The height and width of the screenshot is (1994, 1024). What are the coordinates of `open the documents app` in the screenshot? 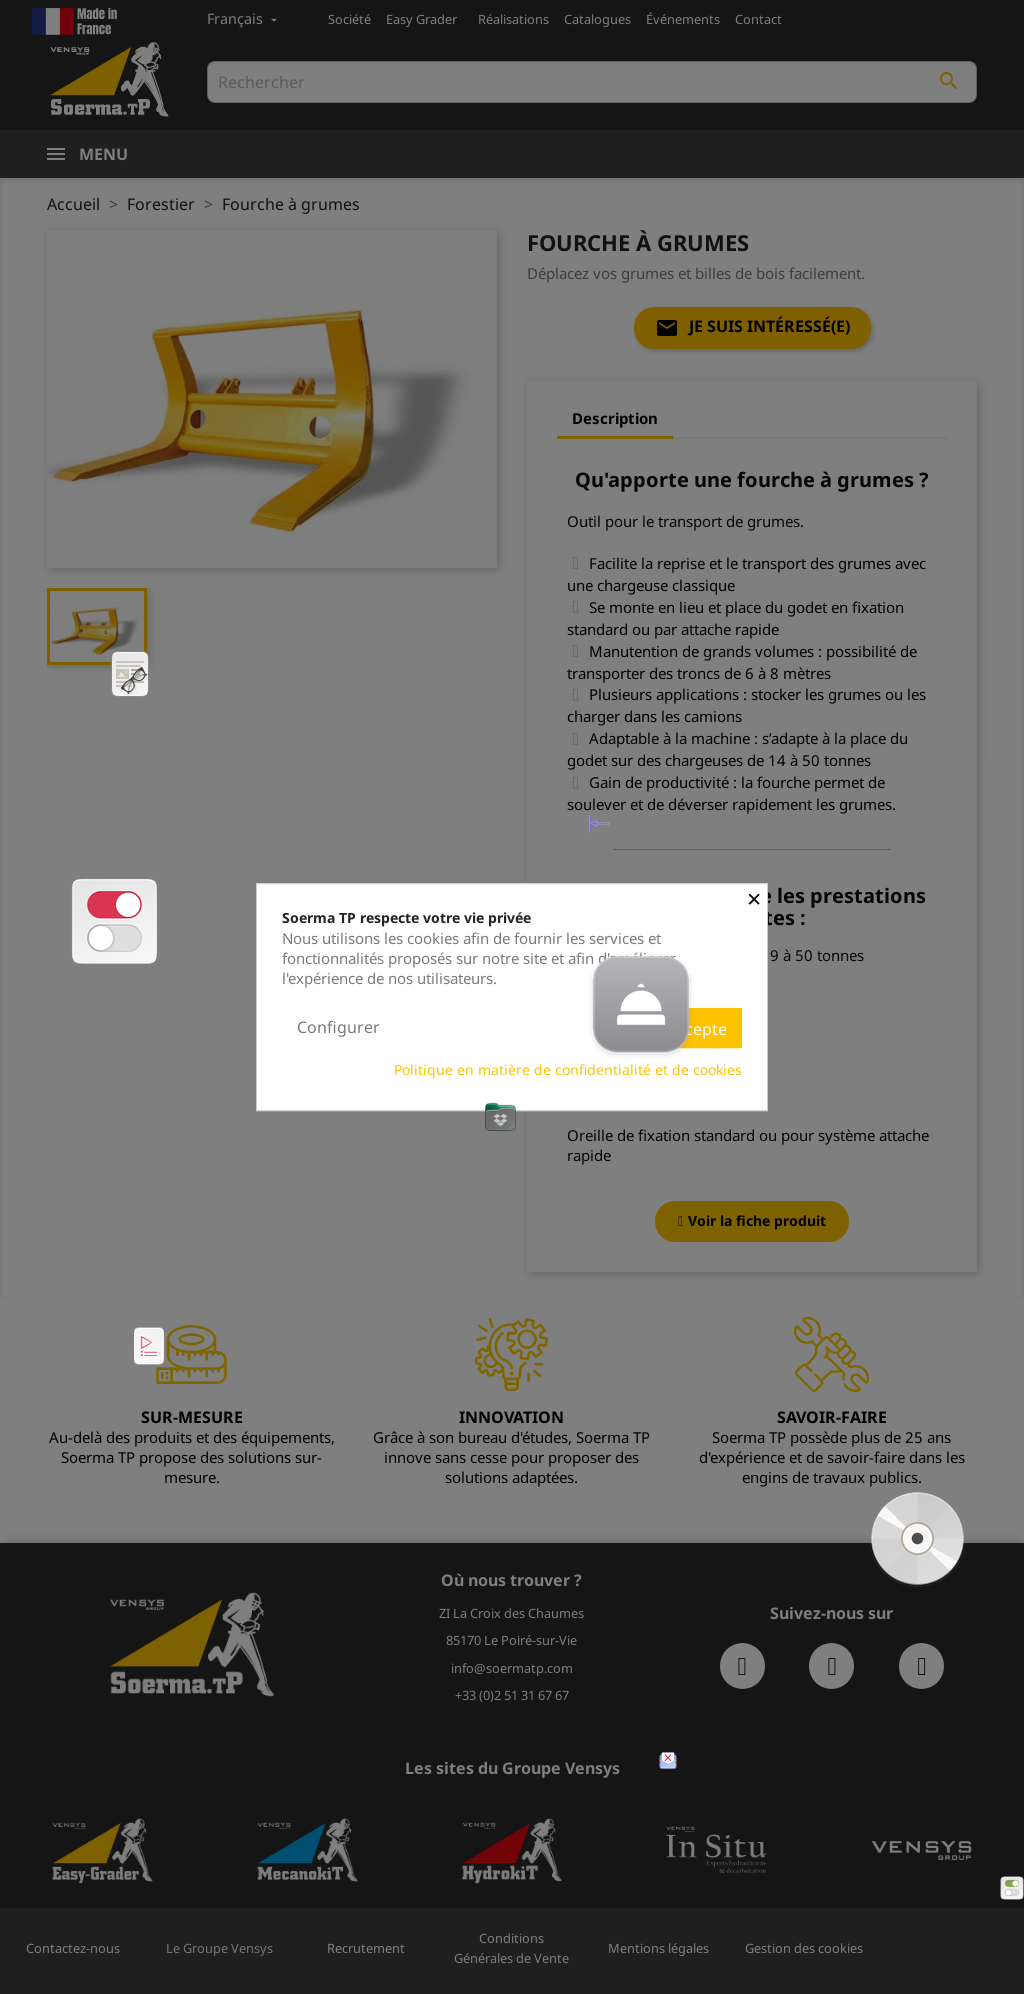 It's located at (130, 674).